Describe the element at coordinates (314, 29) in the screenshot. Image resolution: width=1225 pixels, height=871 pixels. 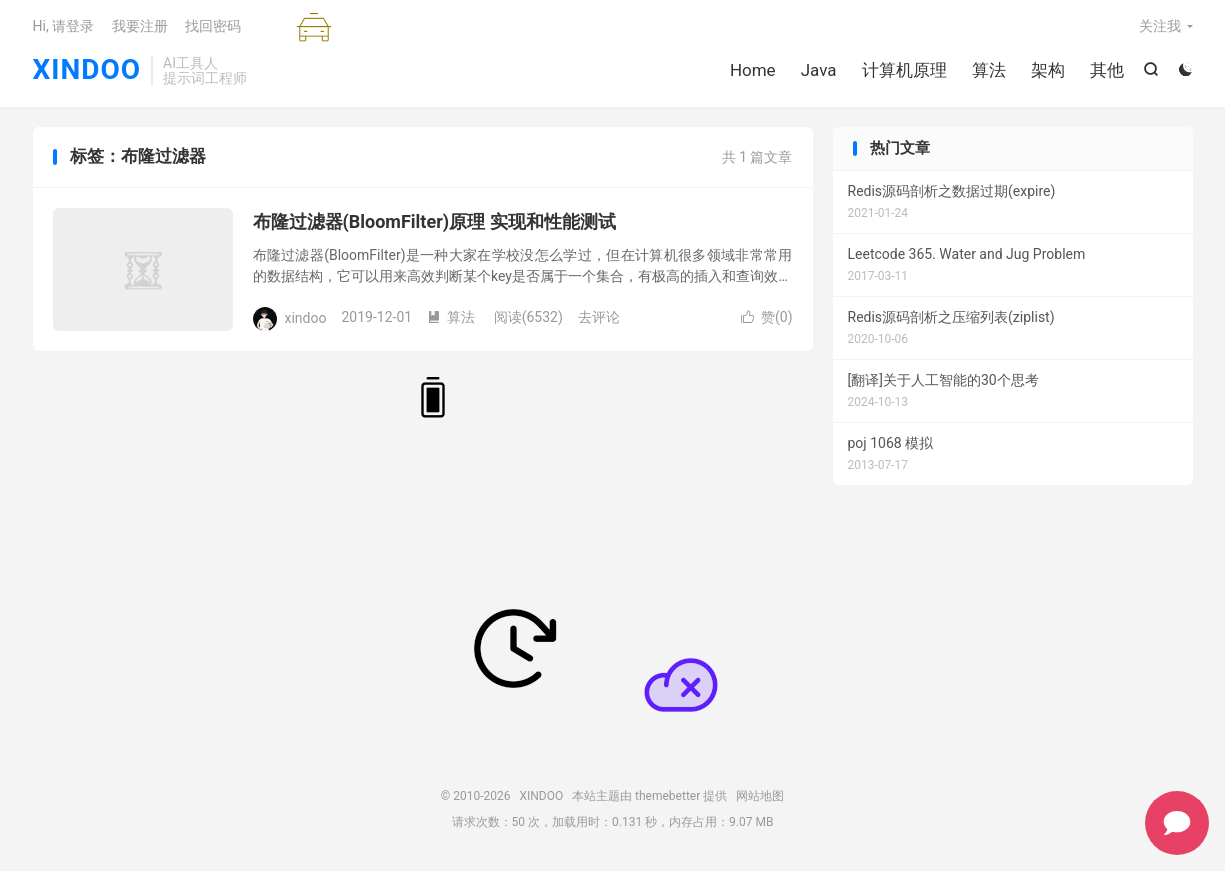
I see `contact or request emergency services` at that location.